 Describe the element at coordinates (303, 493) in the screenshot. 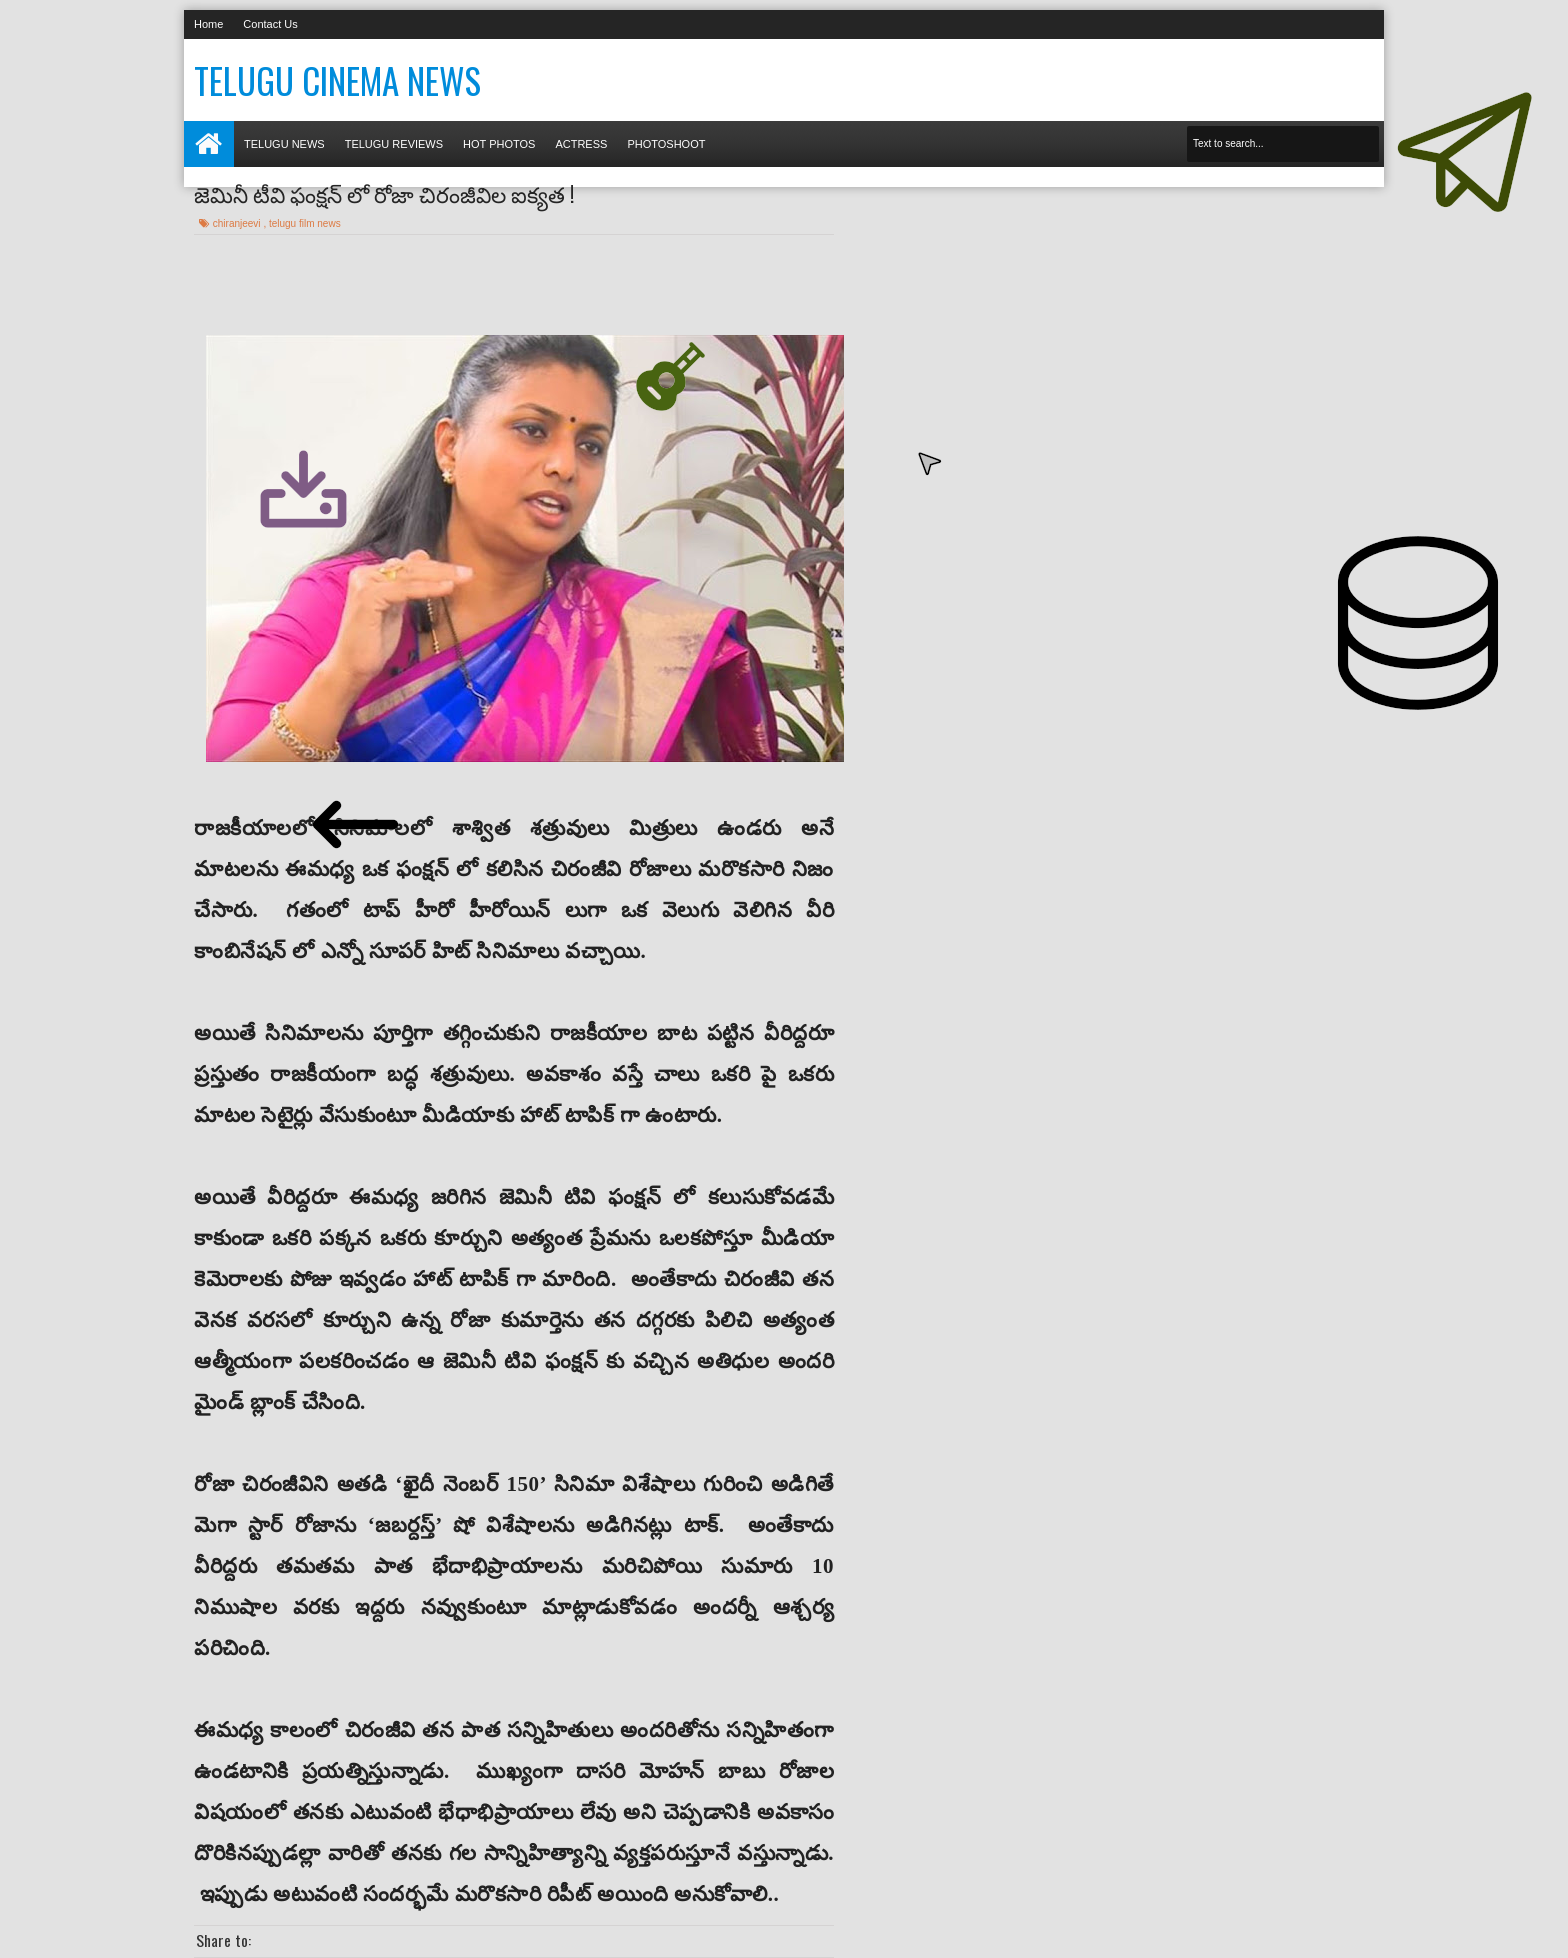

I see `download a file to your device` at that location.